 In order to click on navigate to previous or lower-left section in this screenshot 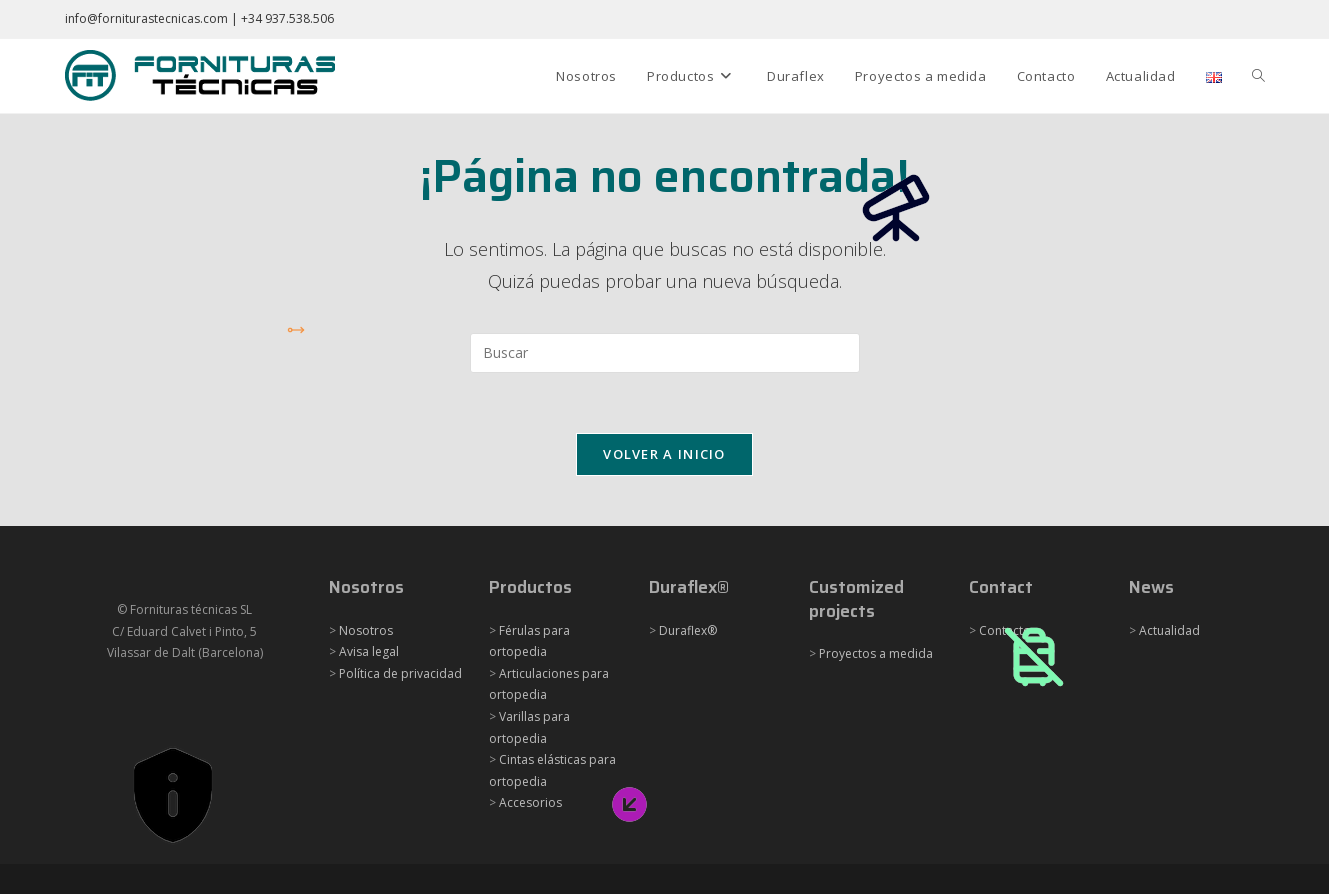, I will do `click(629, 804)`.